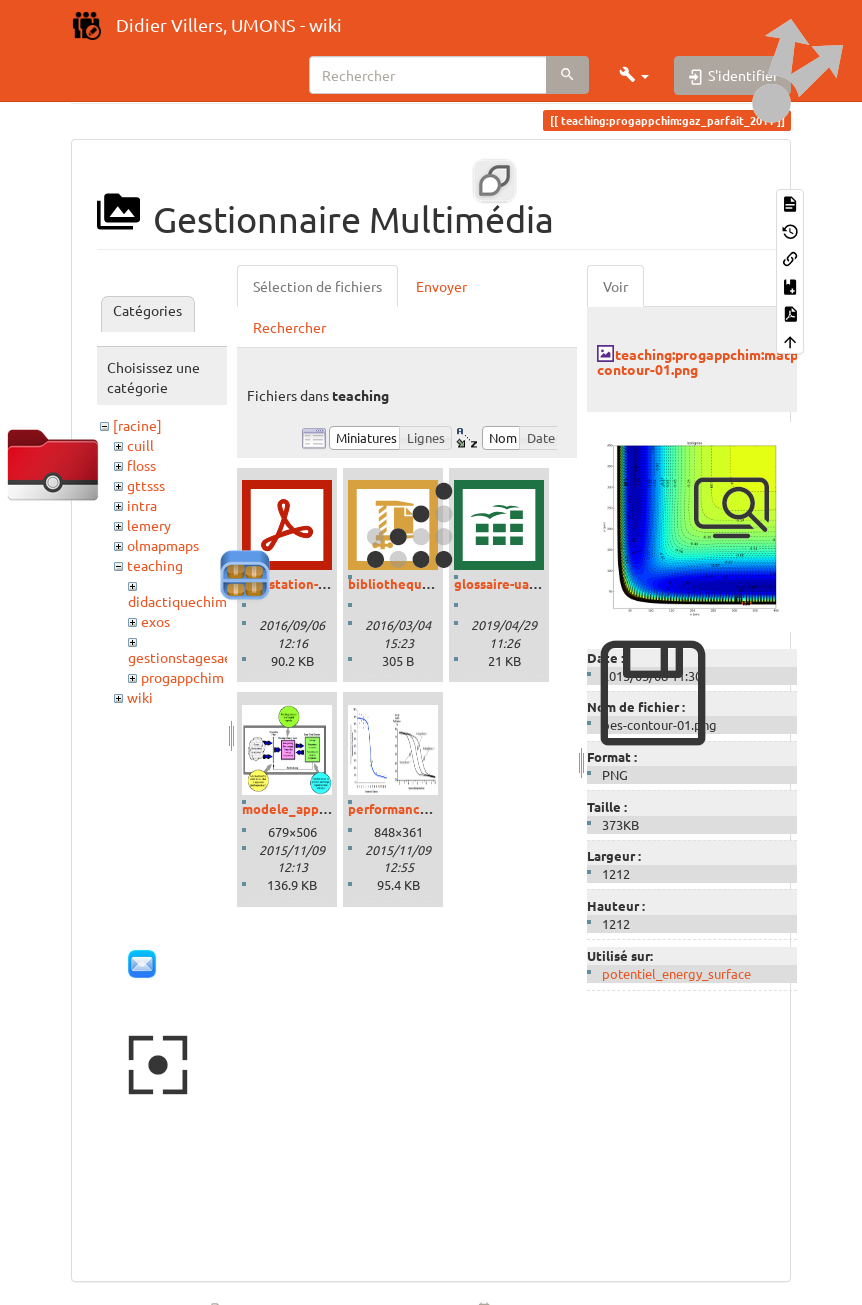 This screenshot has width=862, height=1305. What do you see at coordinates (731, 505) in the screenshot?
I see `access system diagnostics settings` at bounding box center [731, 505].